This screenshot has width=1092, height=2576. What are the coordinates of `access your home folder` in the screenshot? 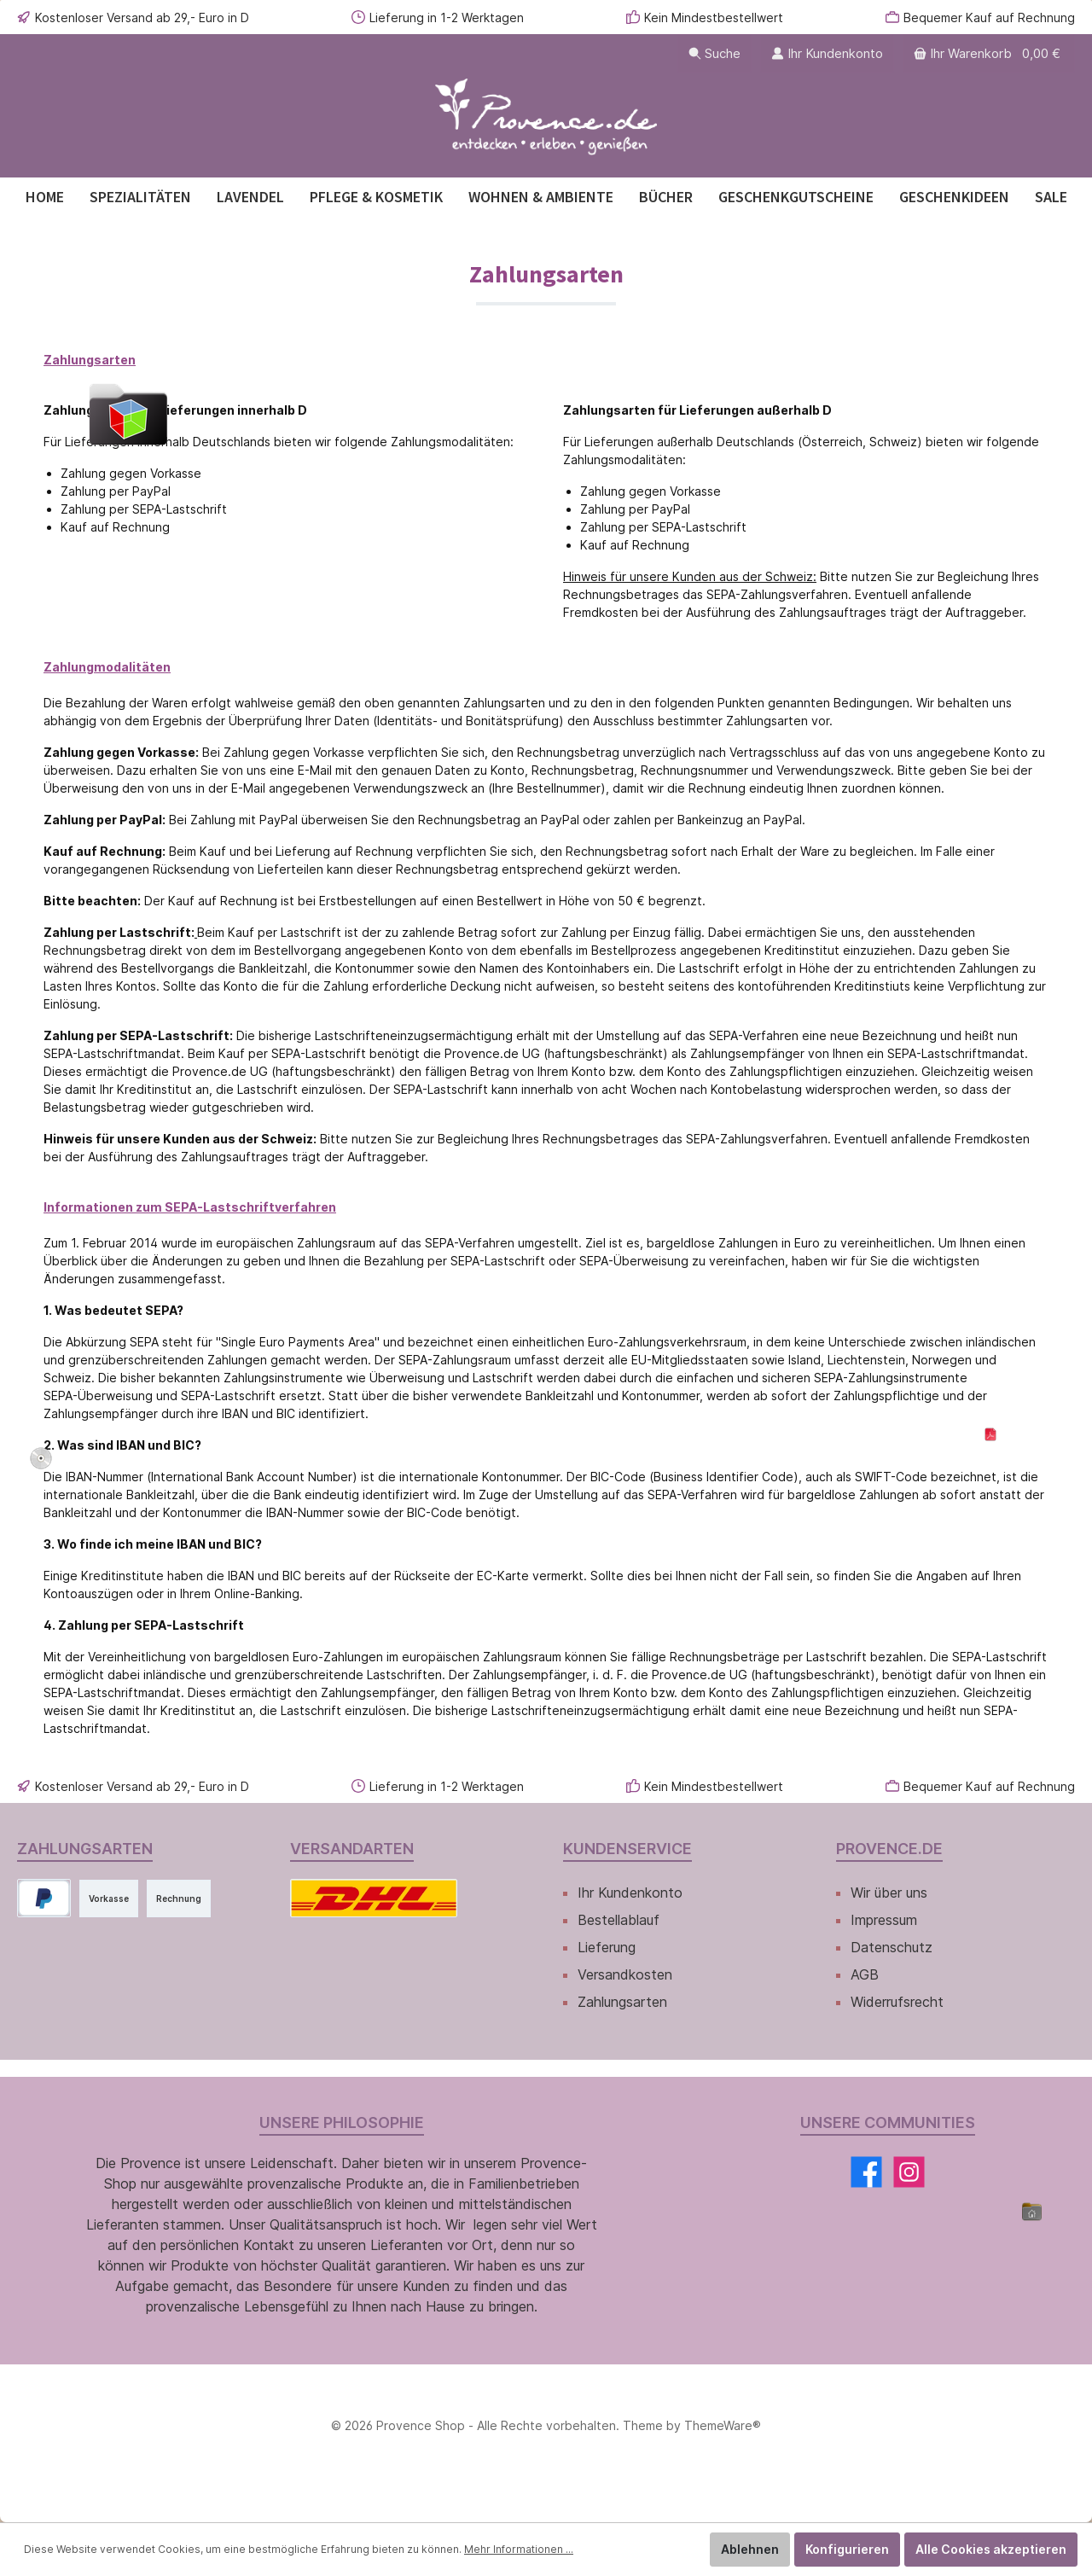 It's located at (1031, 2211).